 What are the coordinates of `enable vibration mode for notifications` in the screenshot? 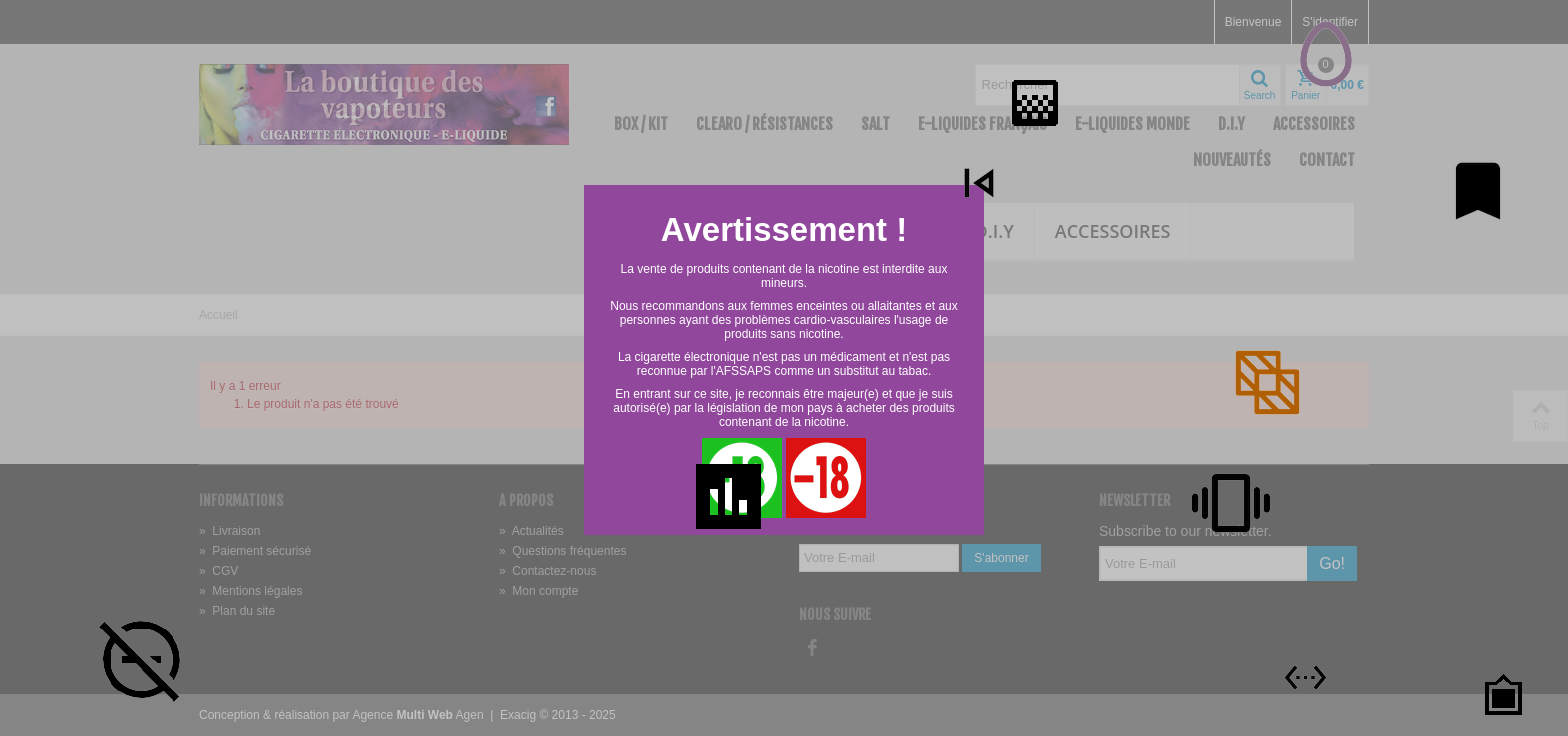 It's located at (1231, 503).